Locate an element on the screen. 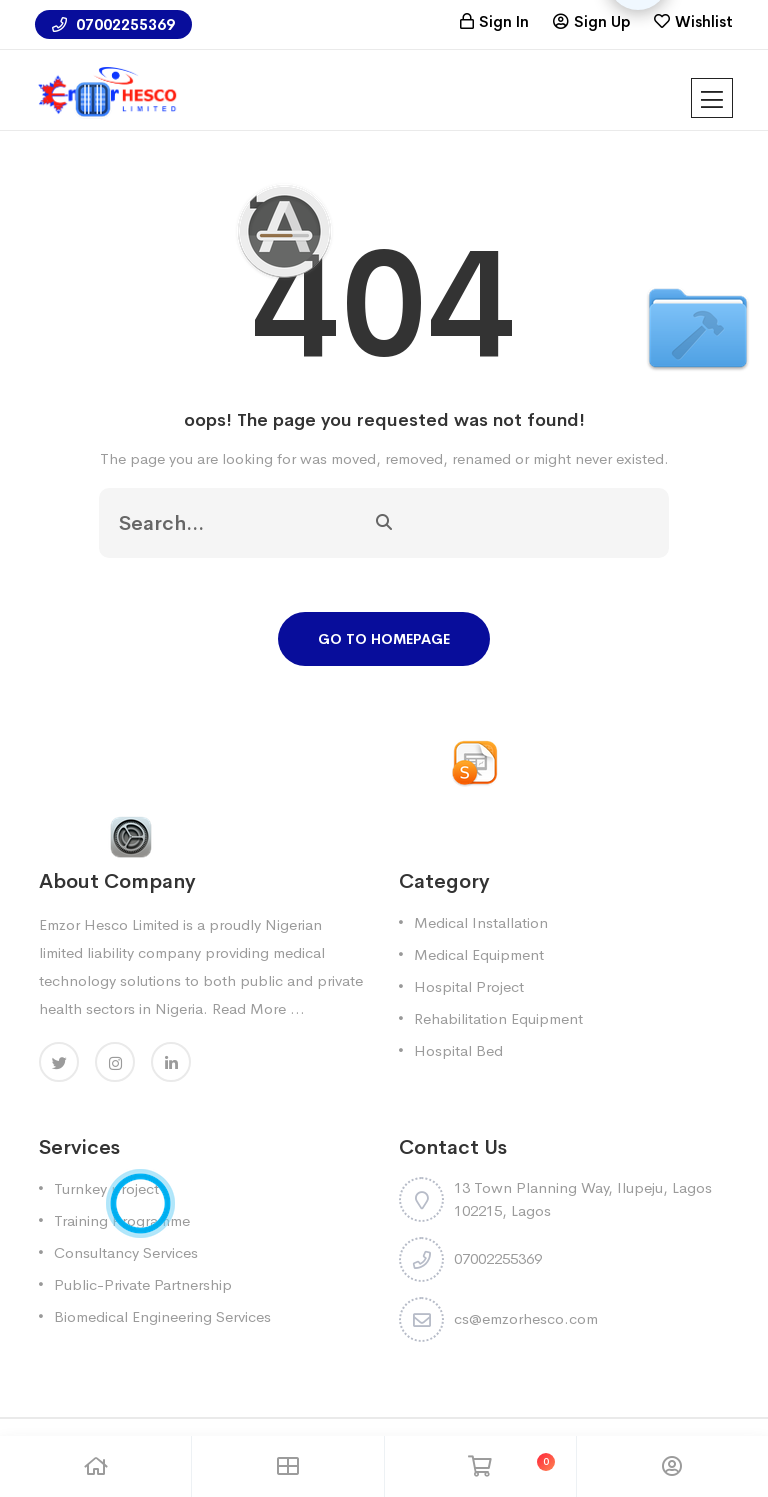  open freeoffice presentations app is located at coordinates (475, 762).